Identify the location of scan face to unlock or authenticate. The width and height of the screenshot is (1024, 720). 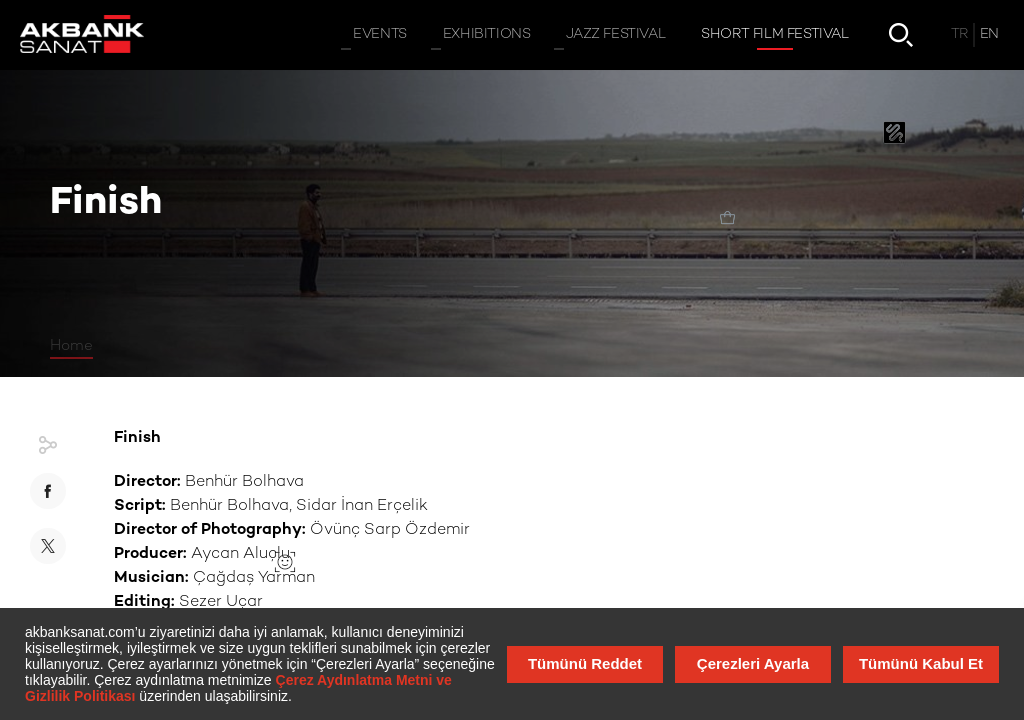
(285, 562).